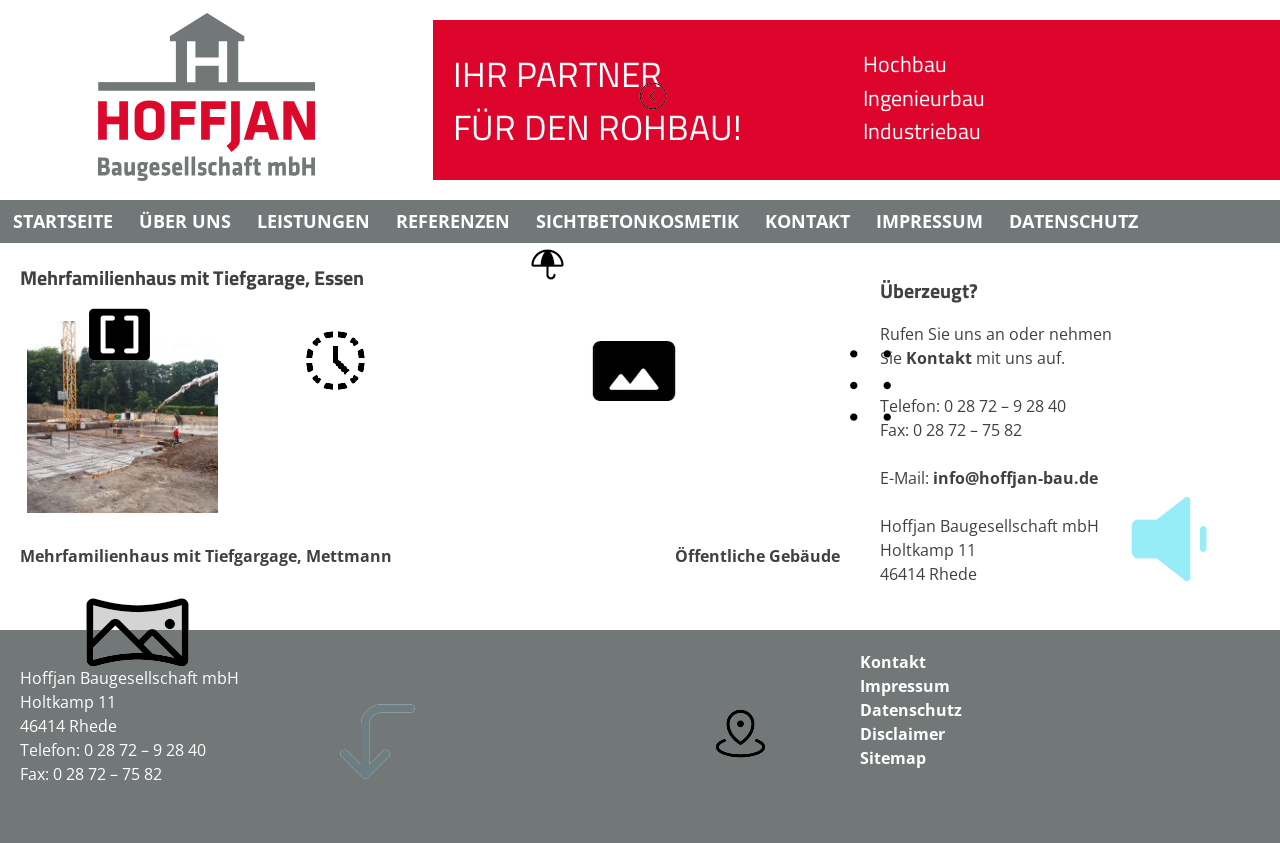 This screenshot has height=843, width=1280. Describe the element at coordinates (119, 334) in the screenshot. I see `format text as code or array` at that location.